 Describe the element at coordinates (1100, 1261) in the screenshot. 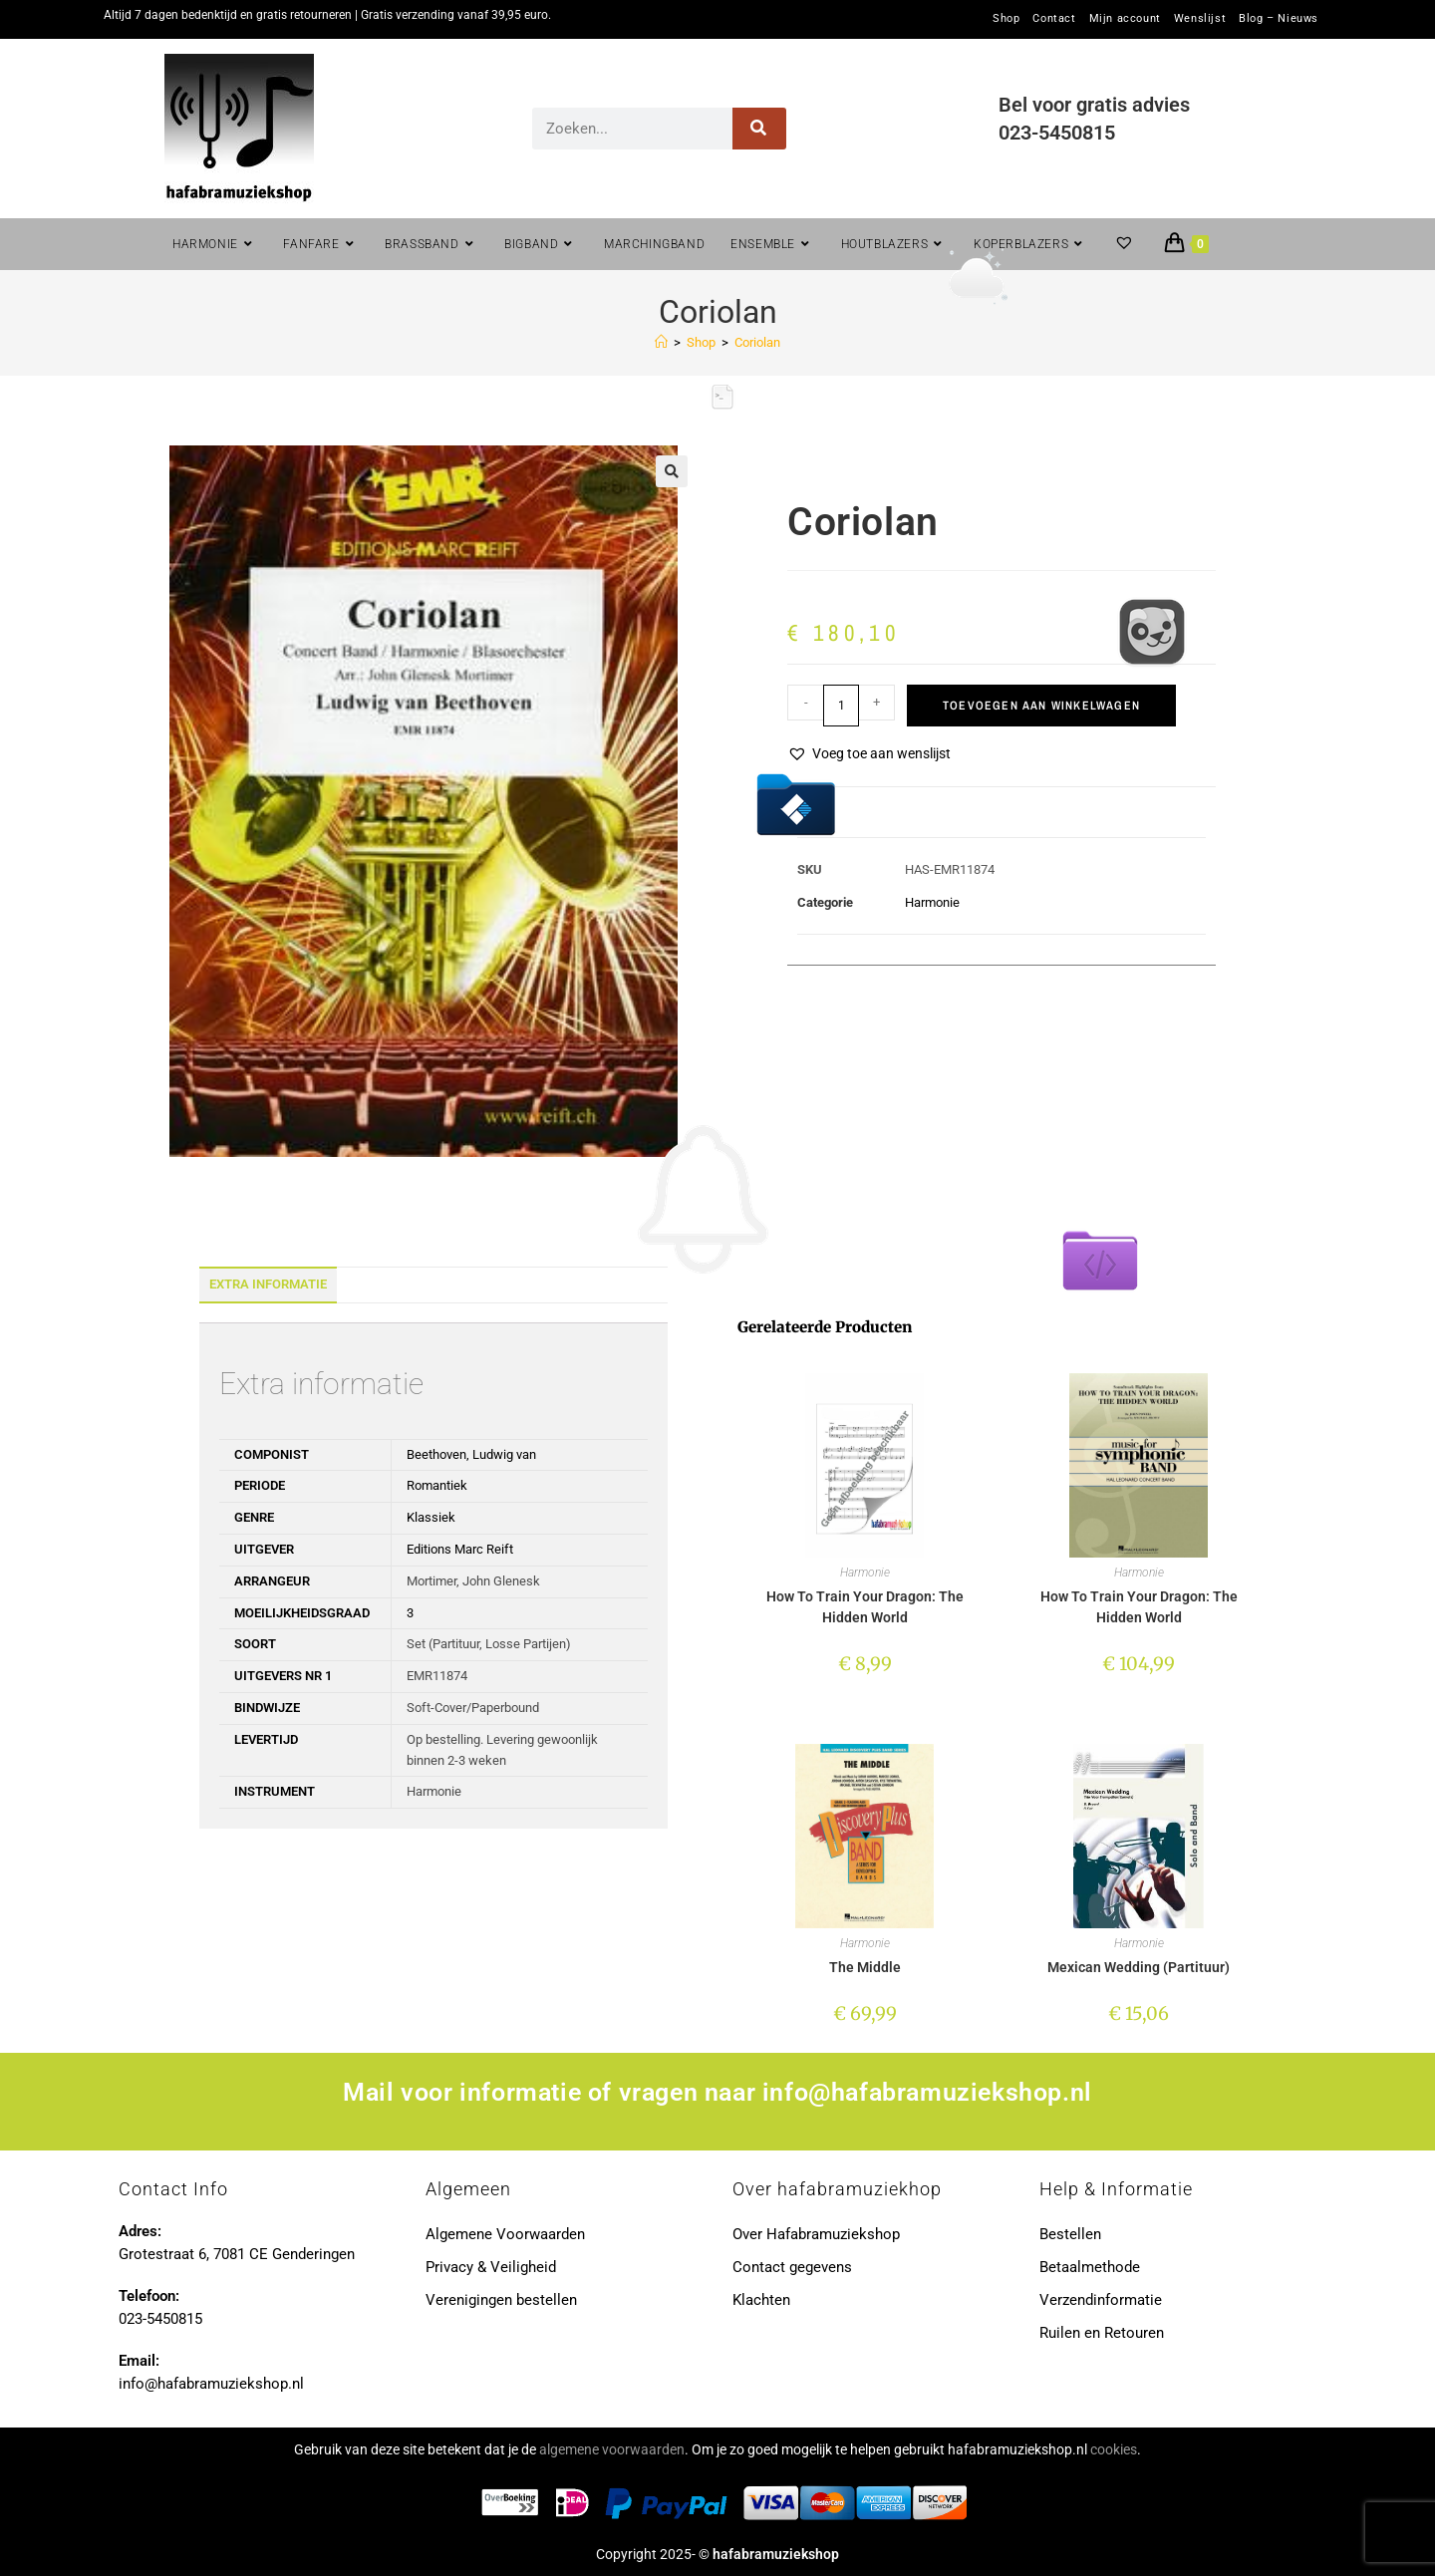

I see `open your code projects folder` at that location.